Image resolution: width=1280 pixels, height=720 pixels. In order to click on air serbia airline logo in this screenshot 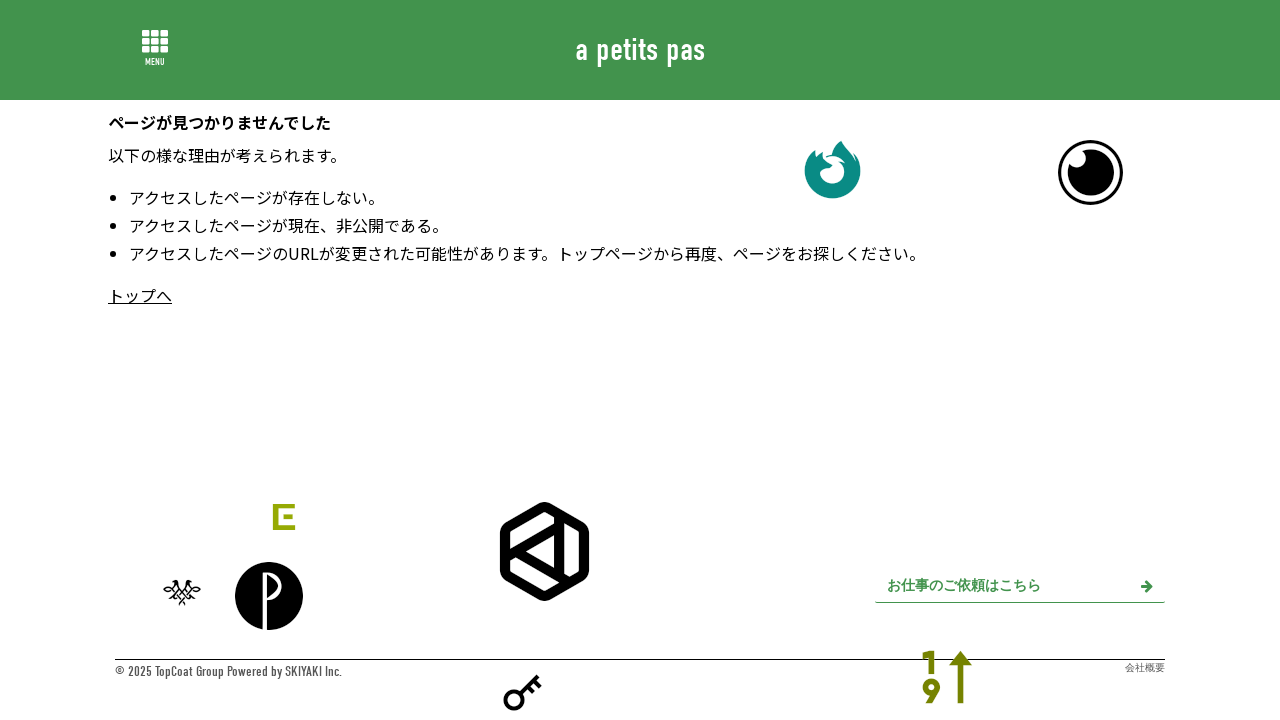, I will do `click(182, 593)`.